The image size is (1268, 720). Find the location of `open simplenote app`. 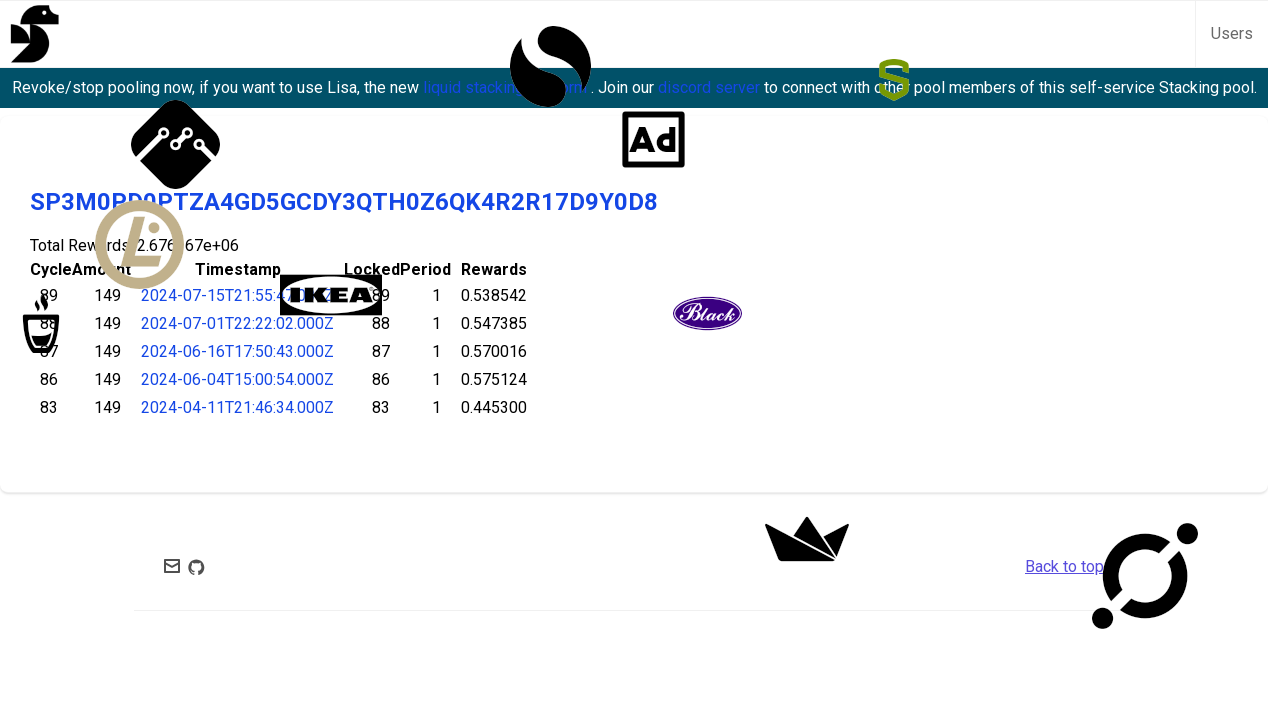

open simplenote app is located at coordinates (550, 66).